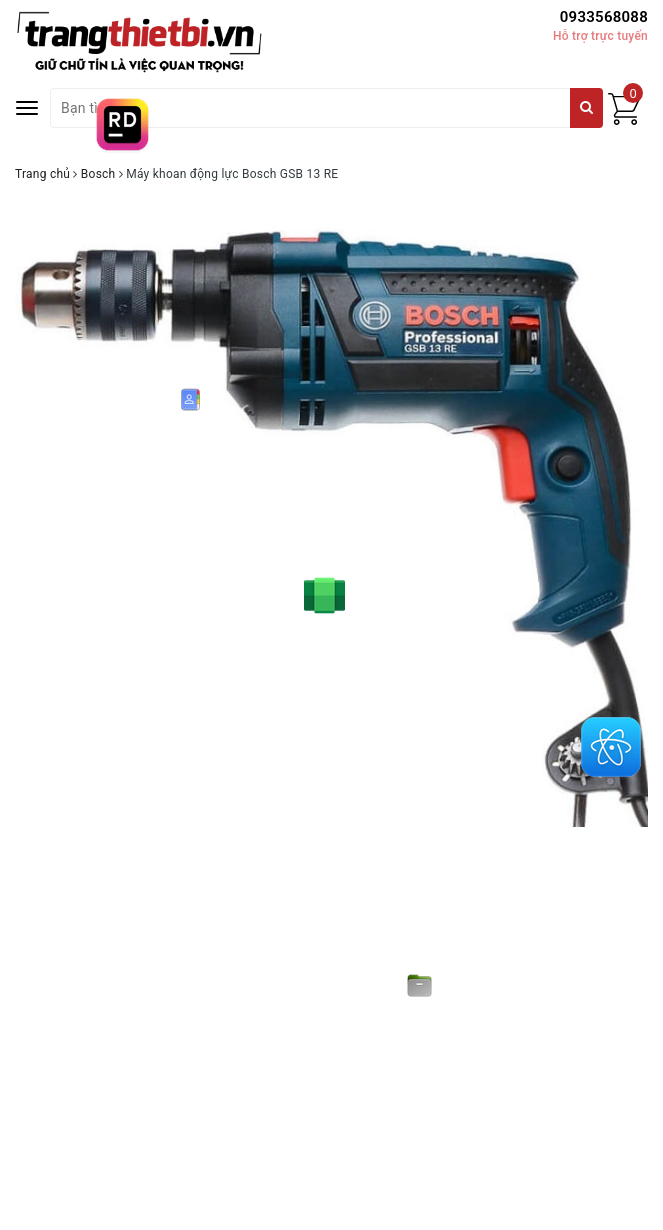  Describe the element at coordinates (190, 399) in the screenshot. I see `open contacts or address book app` at that location.